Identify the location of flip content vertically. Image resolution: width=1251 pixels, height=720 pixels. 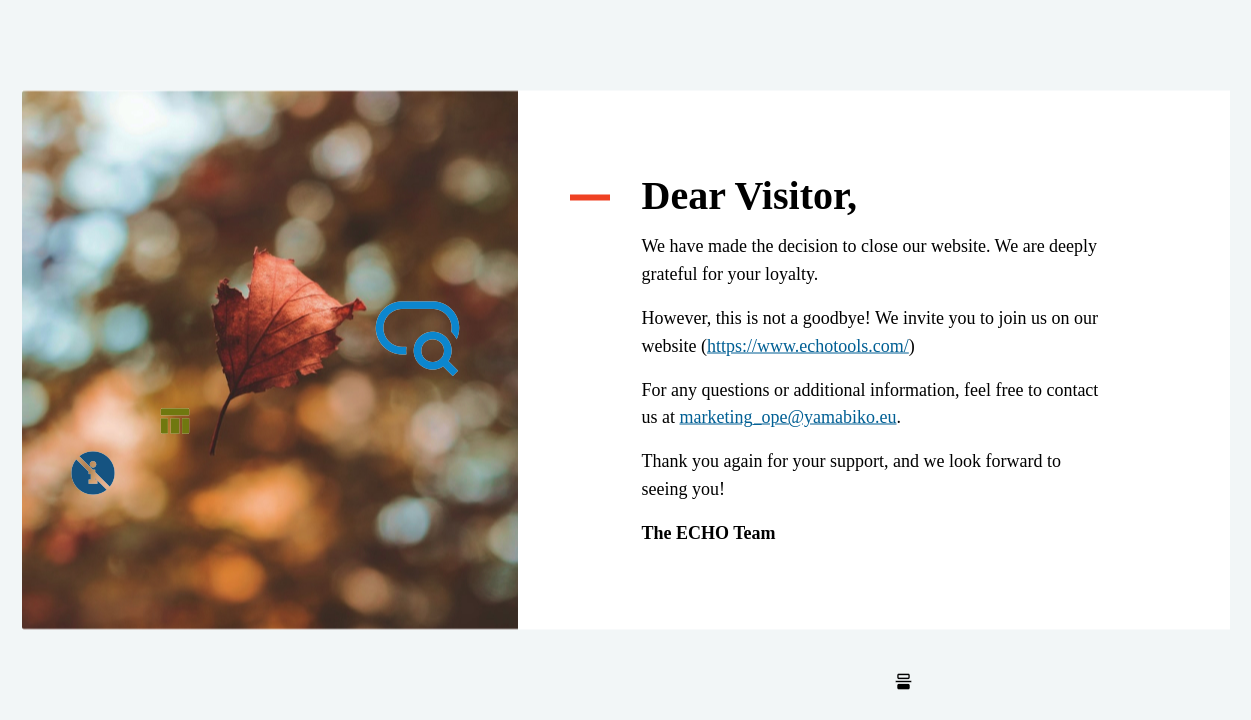
(903, 681).